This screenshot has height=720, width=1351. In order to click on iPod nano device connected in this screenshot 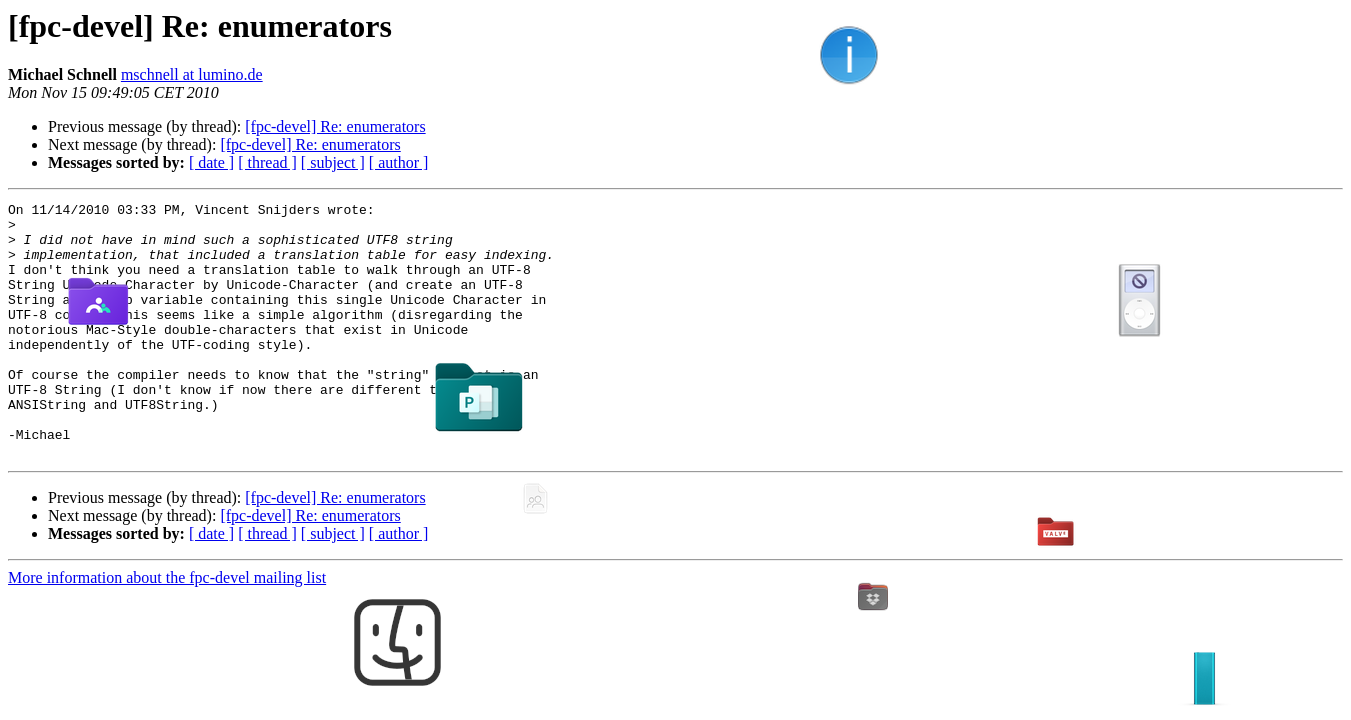, I will do `click(1204, 679)`.